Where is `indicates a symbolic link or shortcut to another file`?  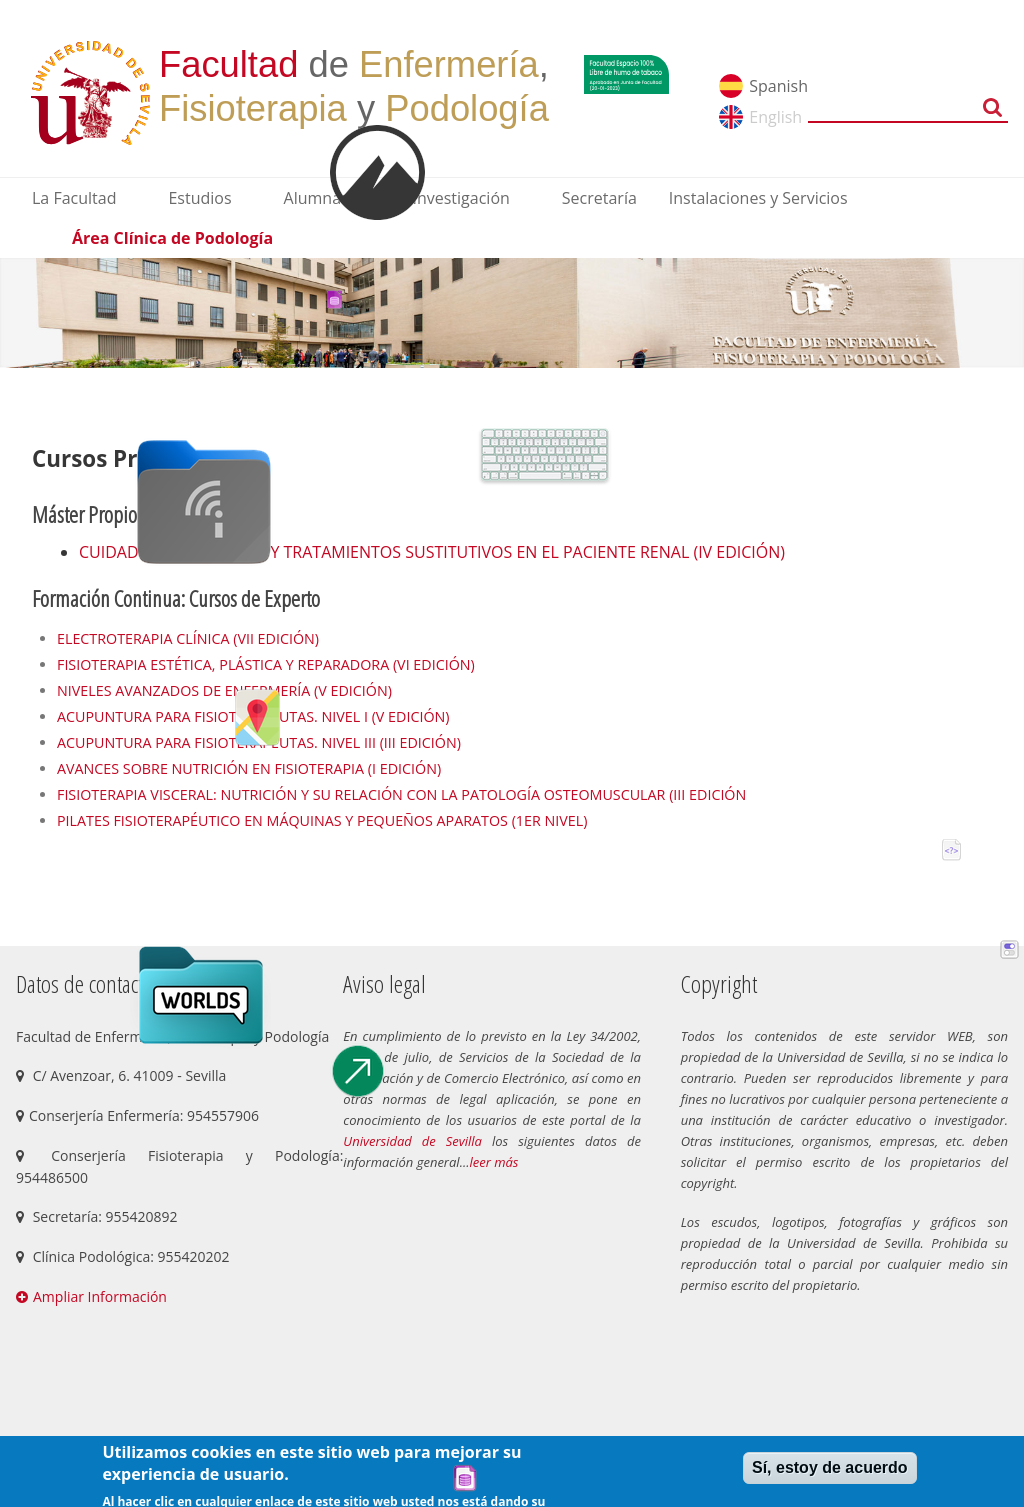
indicates a symbolic link or shortcut to another file is located at coordinates (358, 1071).